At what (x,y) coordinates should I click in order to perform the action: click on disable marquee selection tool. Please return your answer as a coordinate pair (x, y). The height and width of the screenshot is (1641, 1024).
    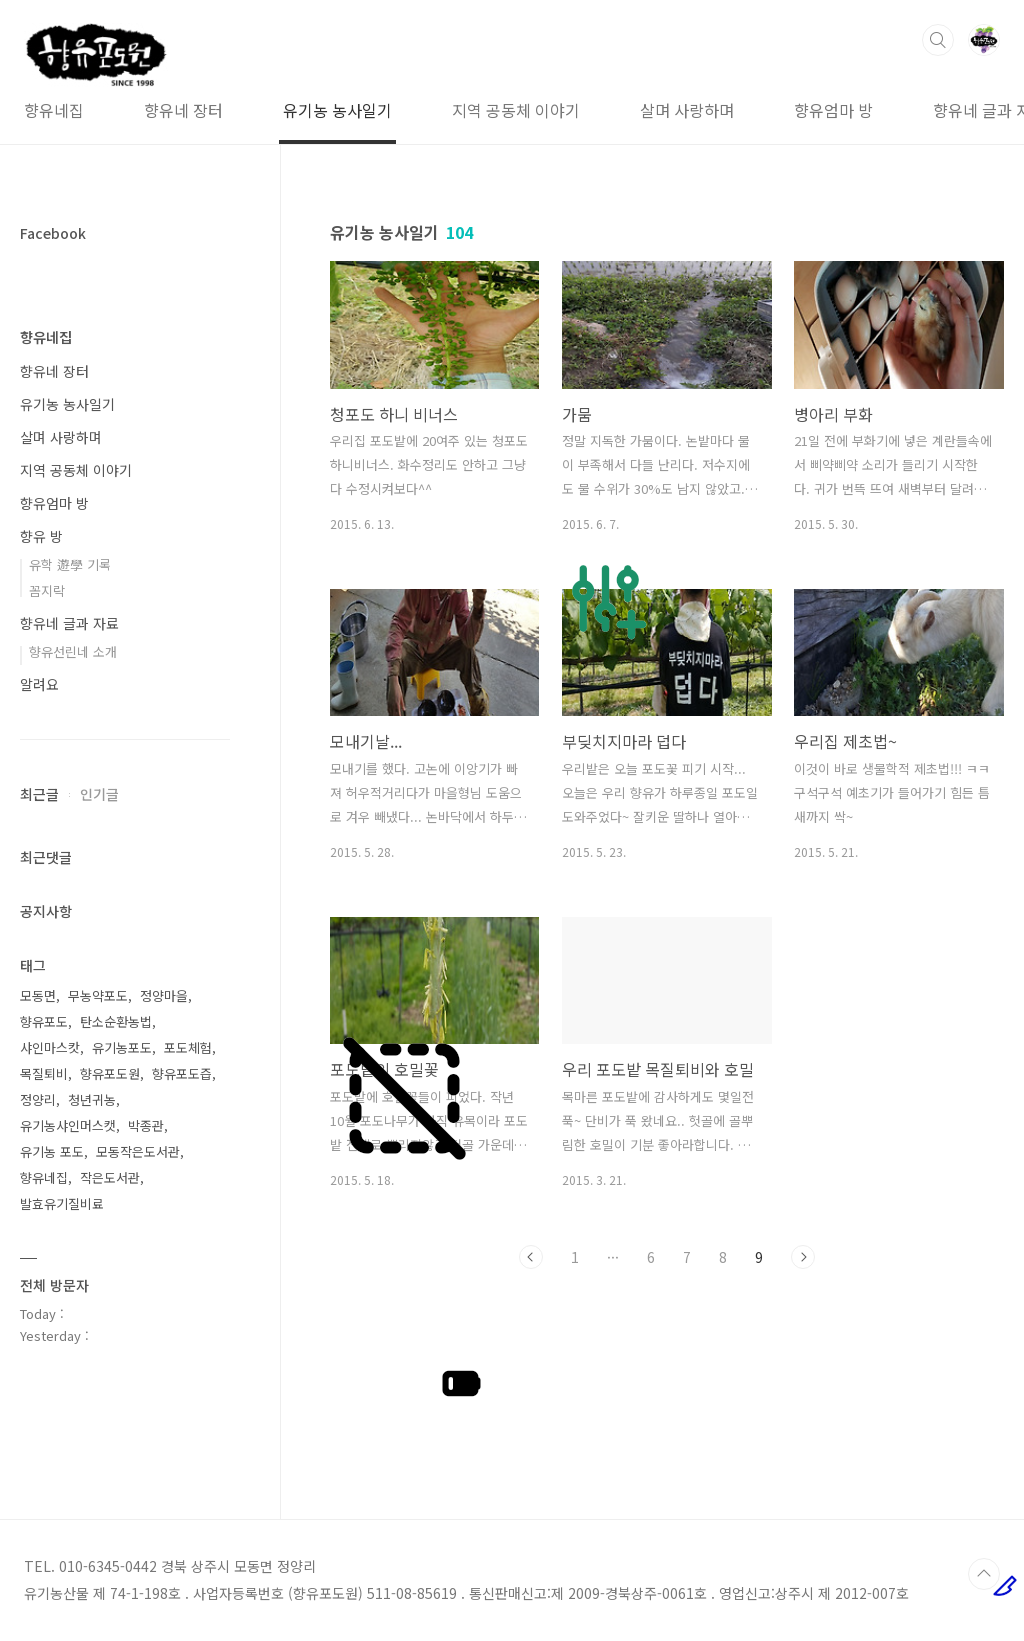
    Looking at the image, I should click on (404, 1098).